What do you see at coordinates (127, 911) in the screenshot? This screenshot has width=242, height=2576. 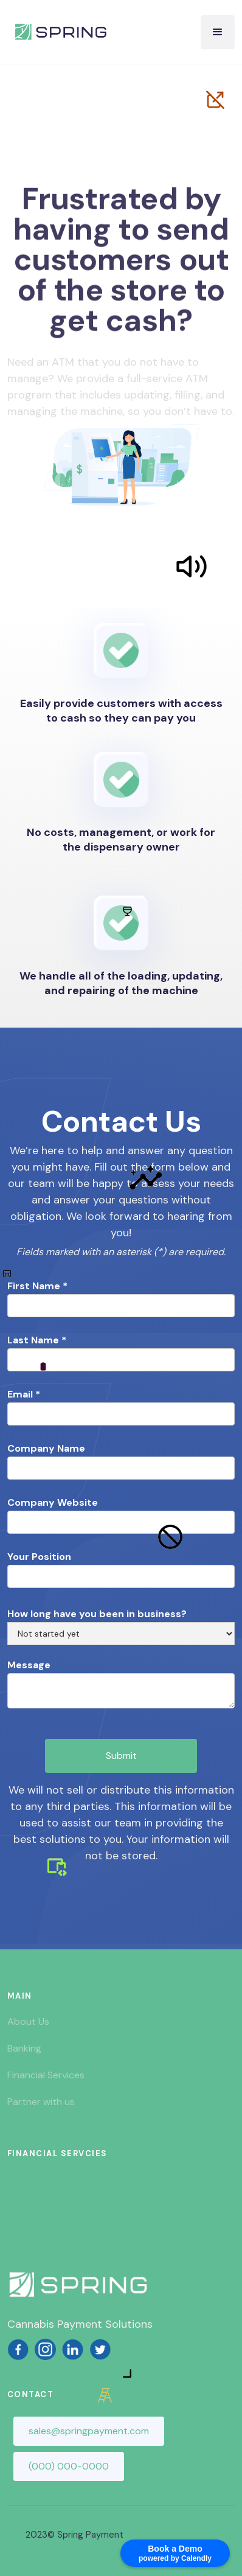 I see `browse alcoholic beverages or drinks menu` at bounding box center [127, 911].